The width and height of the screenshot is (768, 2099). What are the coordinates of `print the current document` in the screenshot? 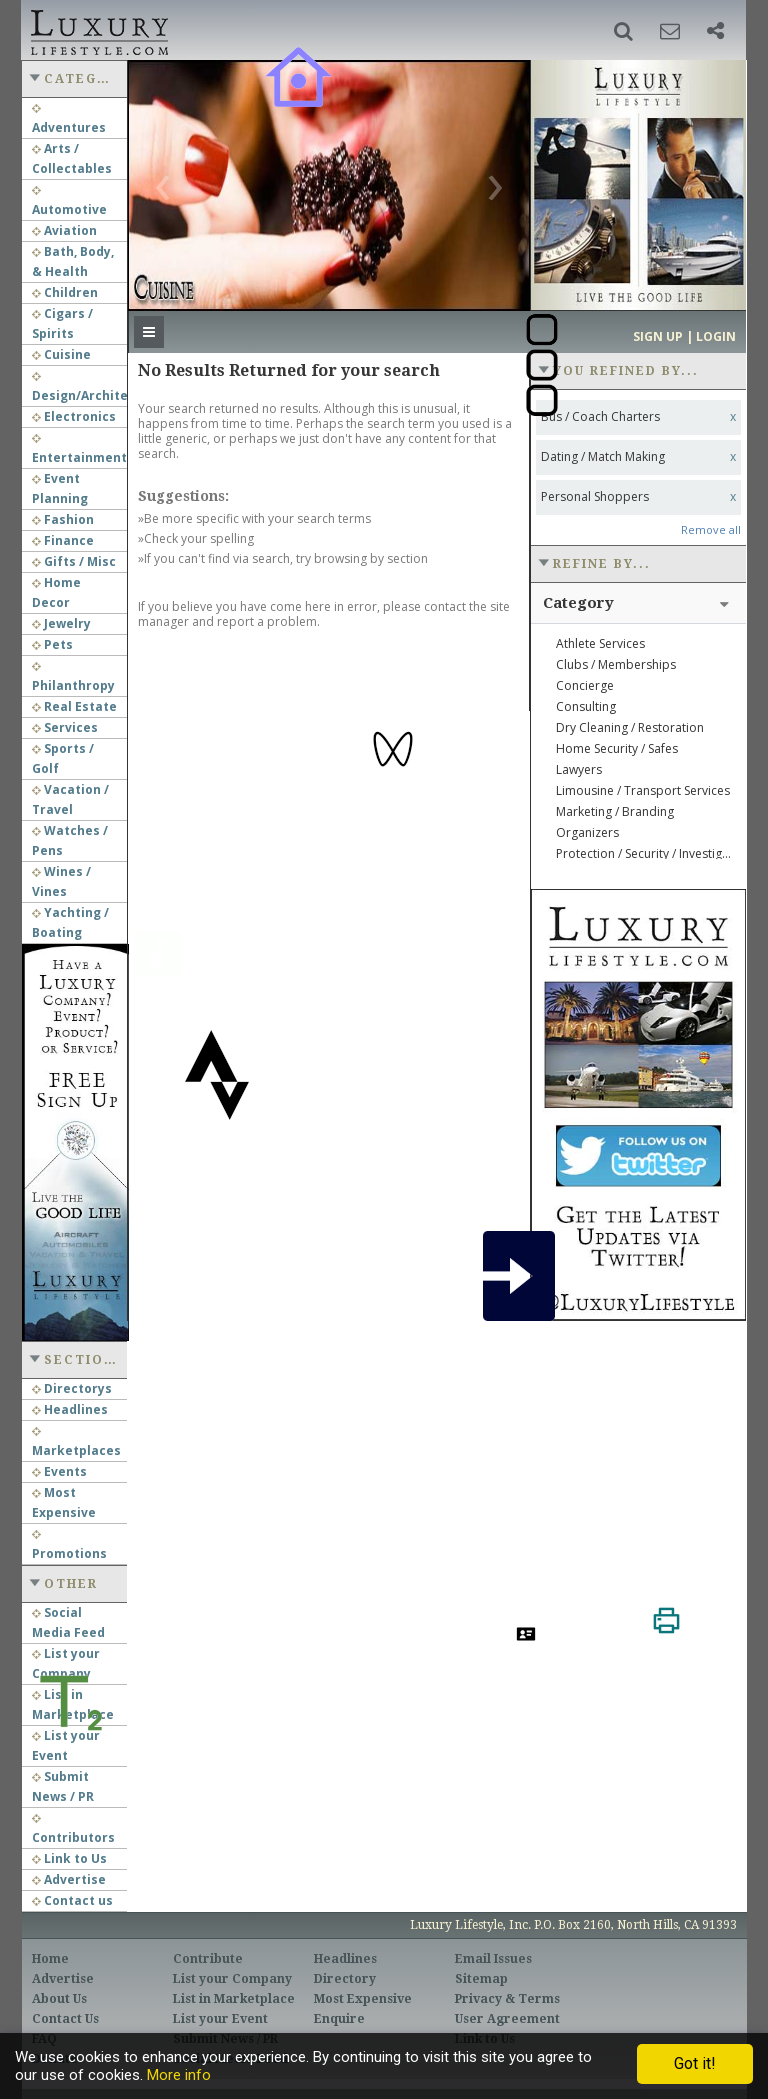 It's located at (666, 1620).